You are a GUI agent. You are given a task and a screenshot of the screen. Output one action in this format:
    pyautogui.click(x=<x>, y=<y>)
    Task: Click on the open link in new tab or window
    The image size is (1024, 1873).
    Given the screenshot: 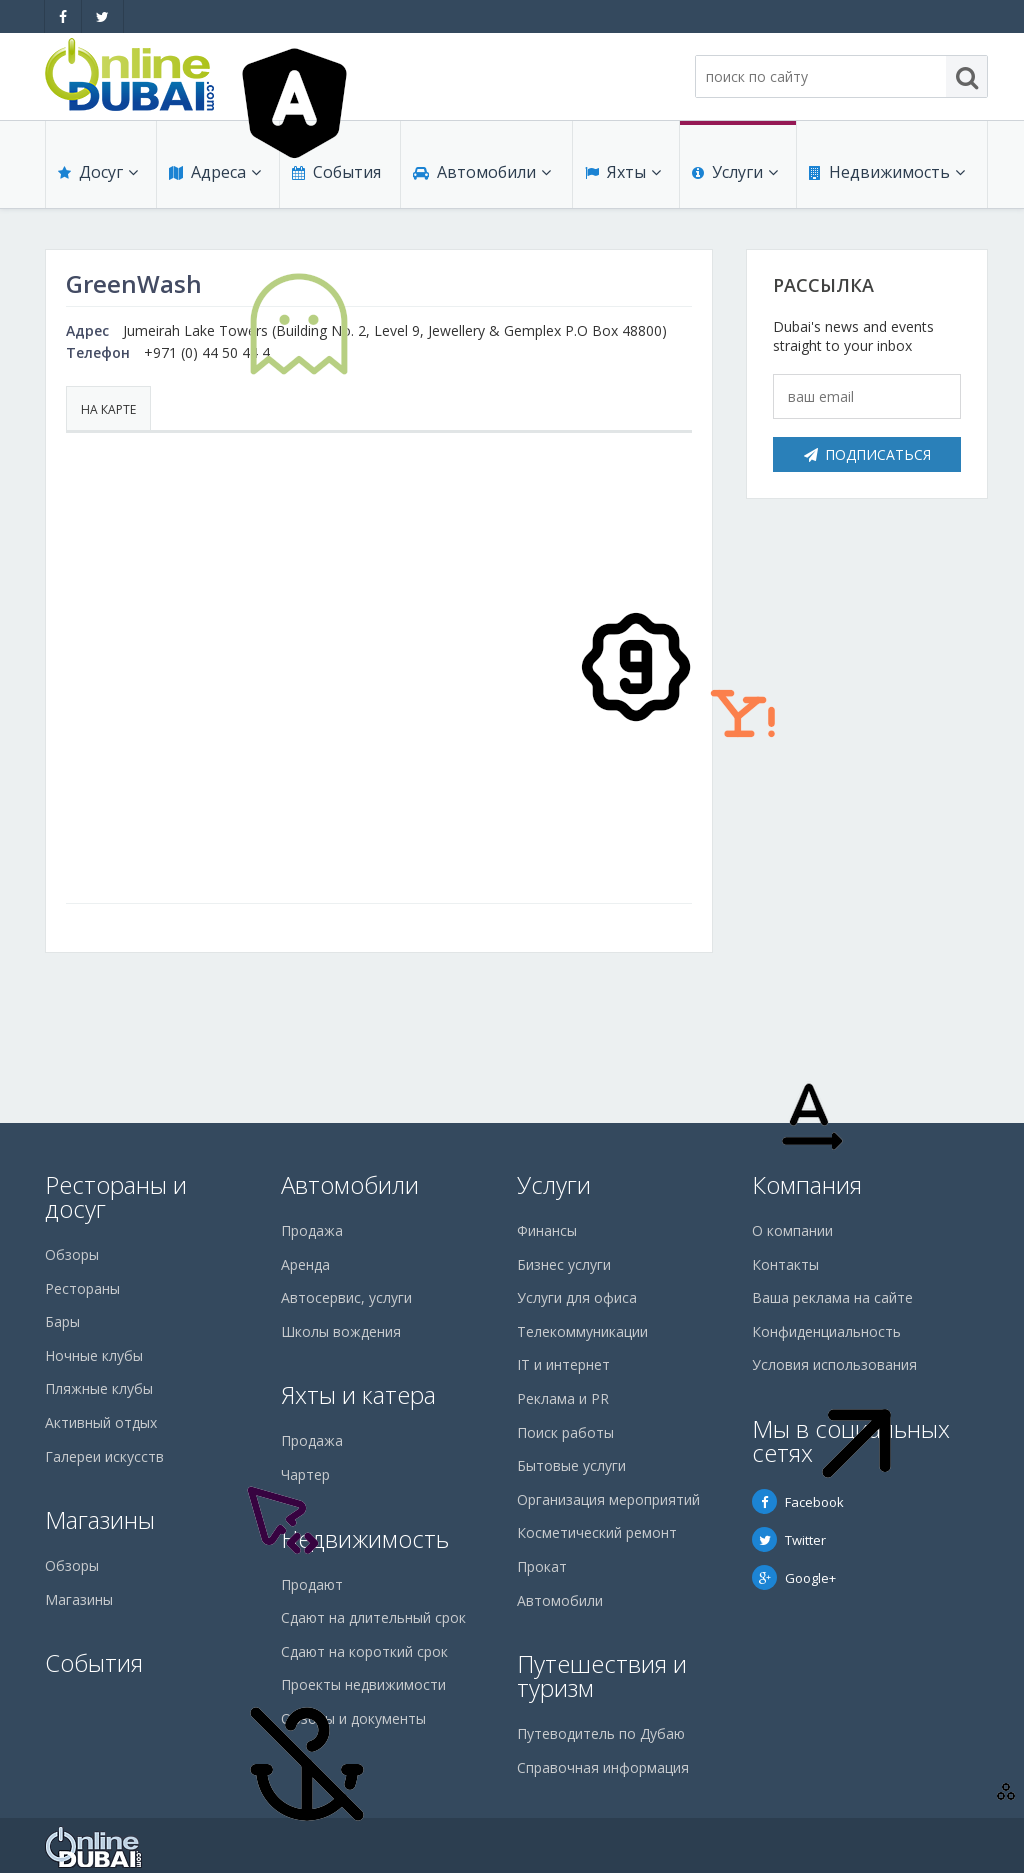 What is the action you would take?
    pyautogui.click(x=856, y=1443)
    